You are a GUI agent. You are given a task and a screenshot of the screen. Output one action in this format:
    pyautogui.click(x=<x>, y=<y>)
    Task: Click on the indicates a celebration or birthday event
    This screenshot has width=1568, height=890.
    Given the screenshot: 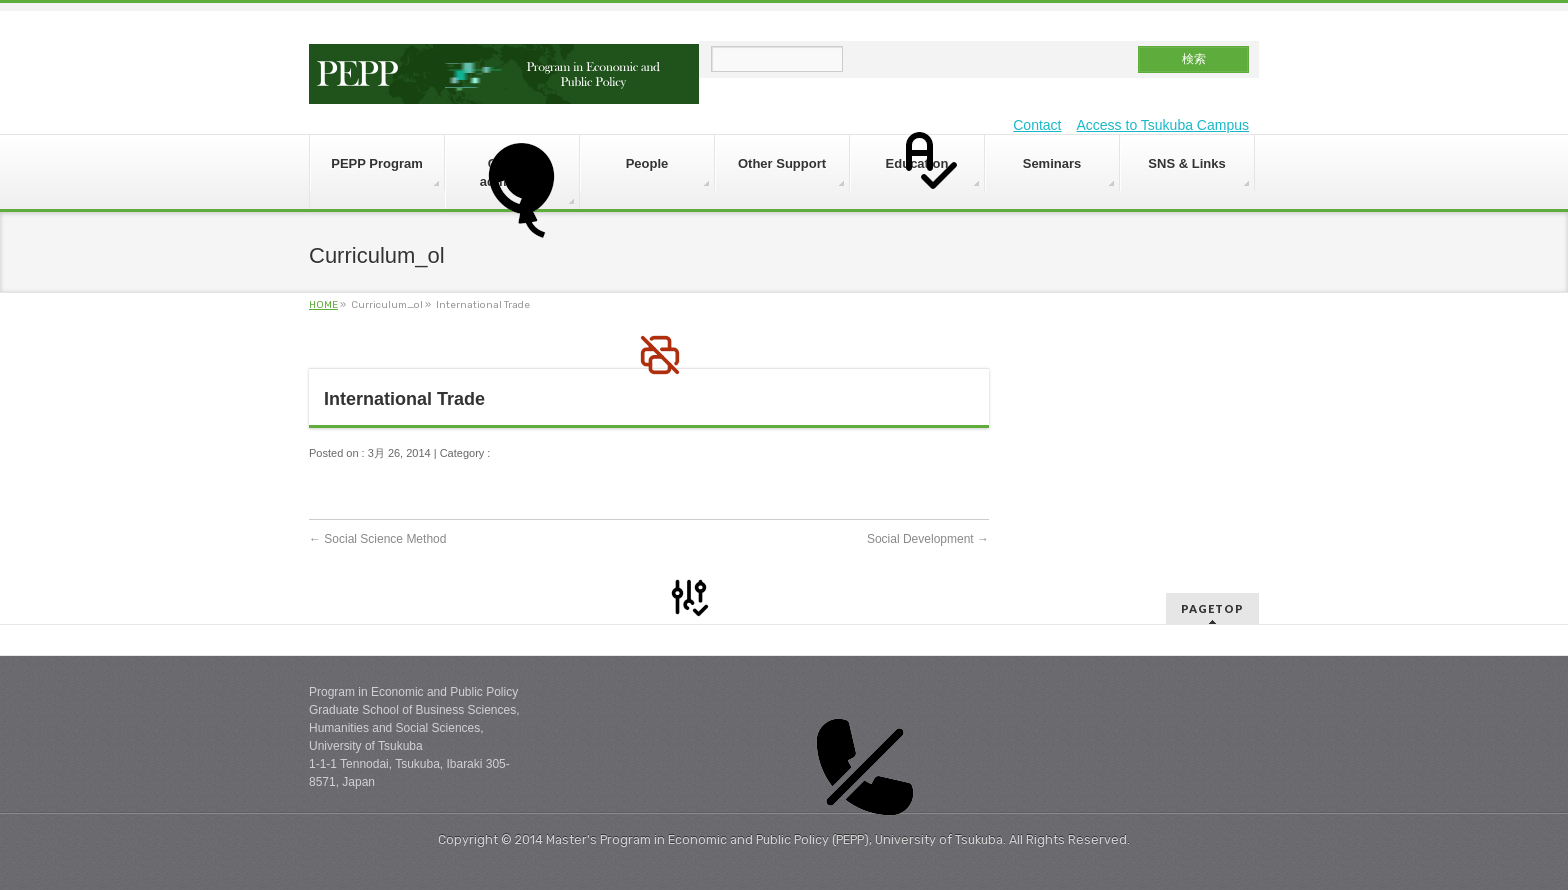 What is the action you would take?
    pyautogui.click(x=521, y=190)
    